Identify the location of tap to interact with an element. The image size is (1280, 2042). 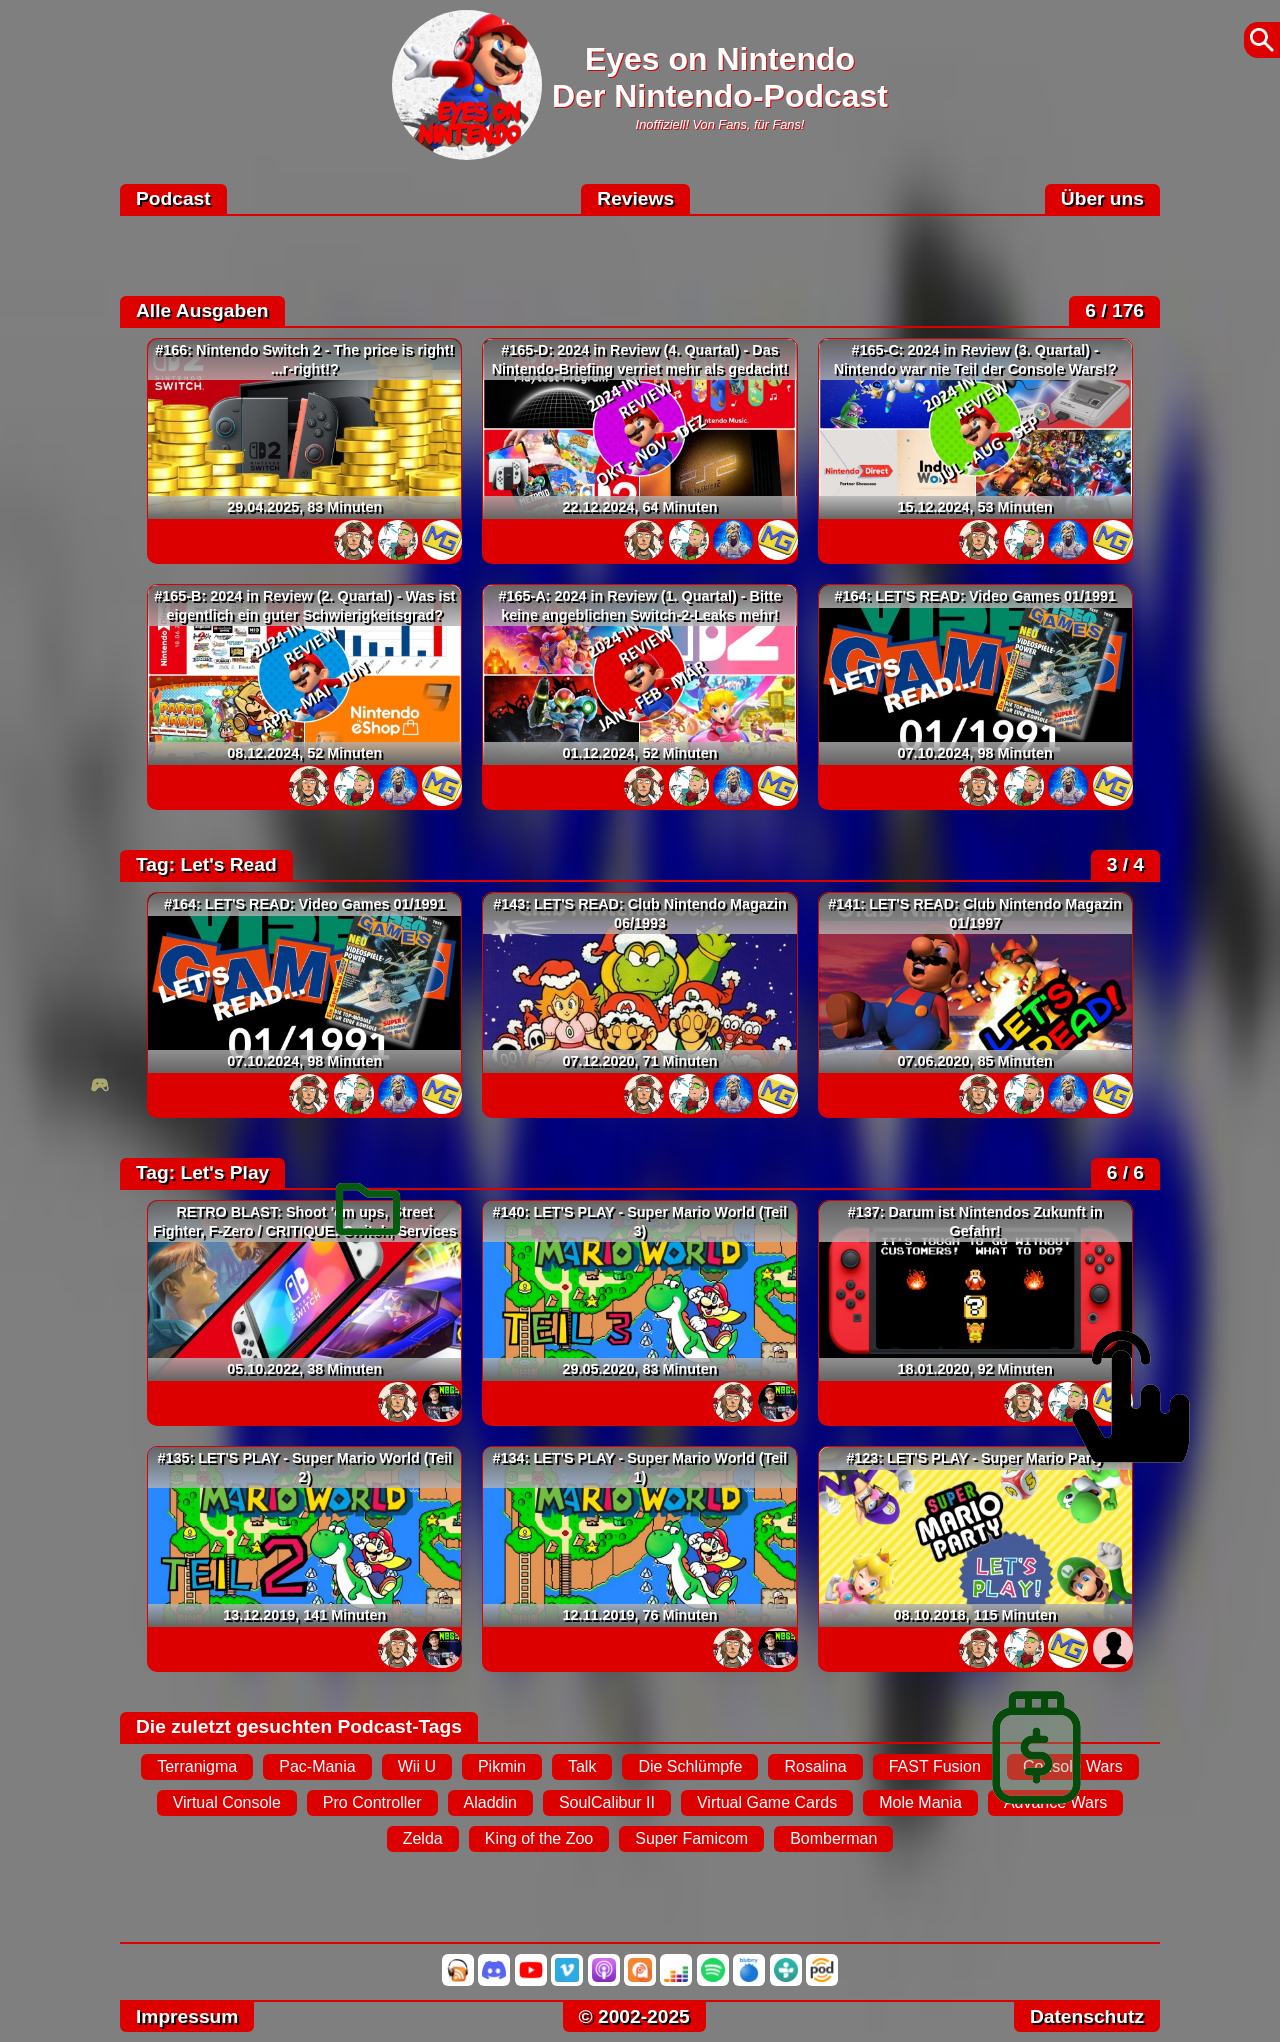
(1131, 1399).